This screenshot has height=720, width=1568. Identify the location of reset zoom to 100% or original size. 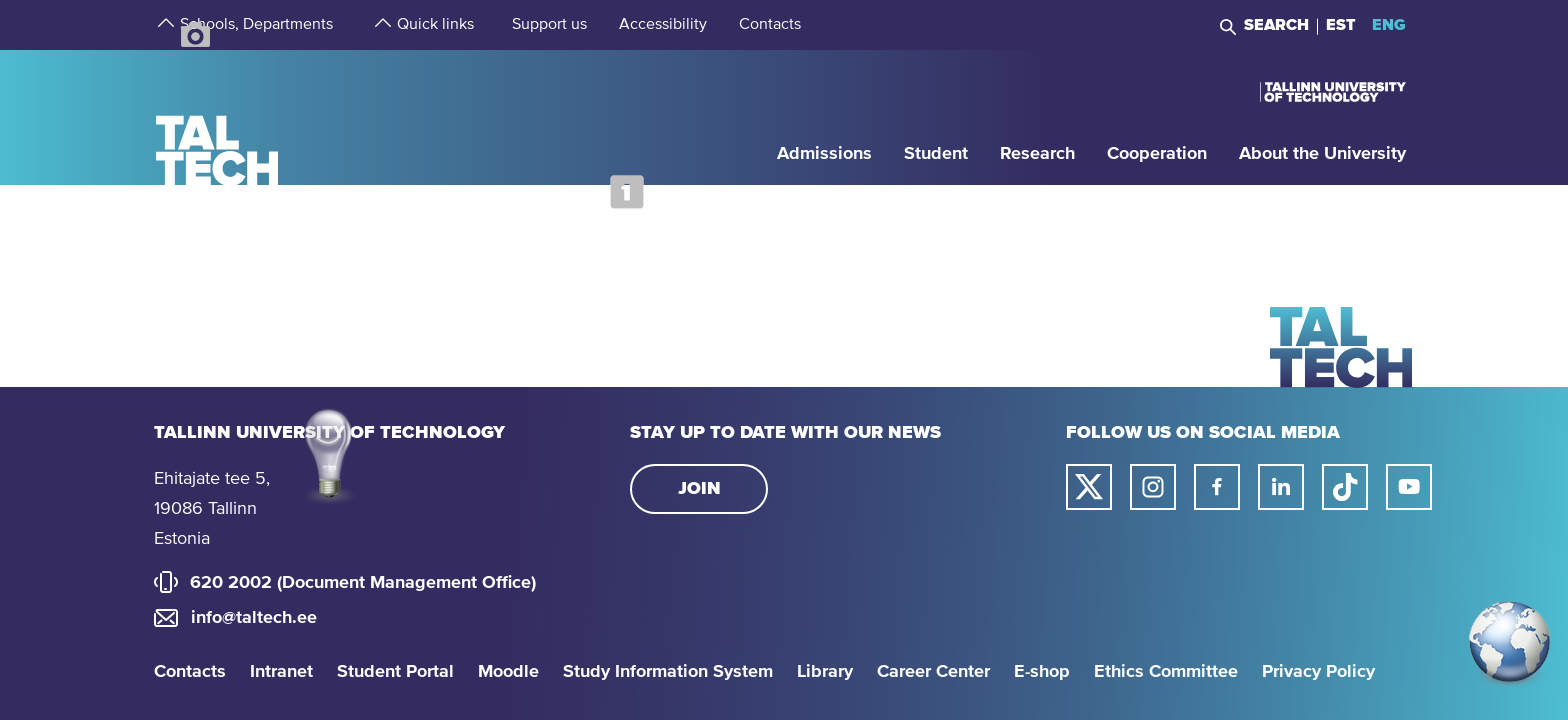
(627, 192).